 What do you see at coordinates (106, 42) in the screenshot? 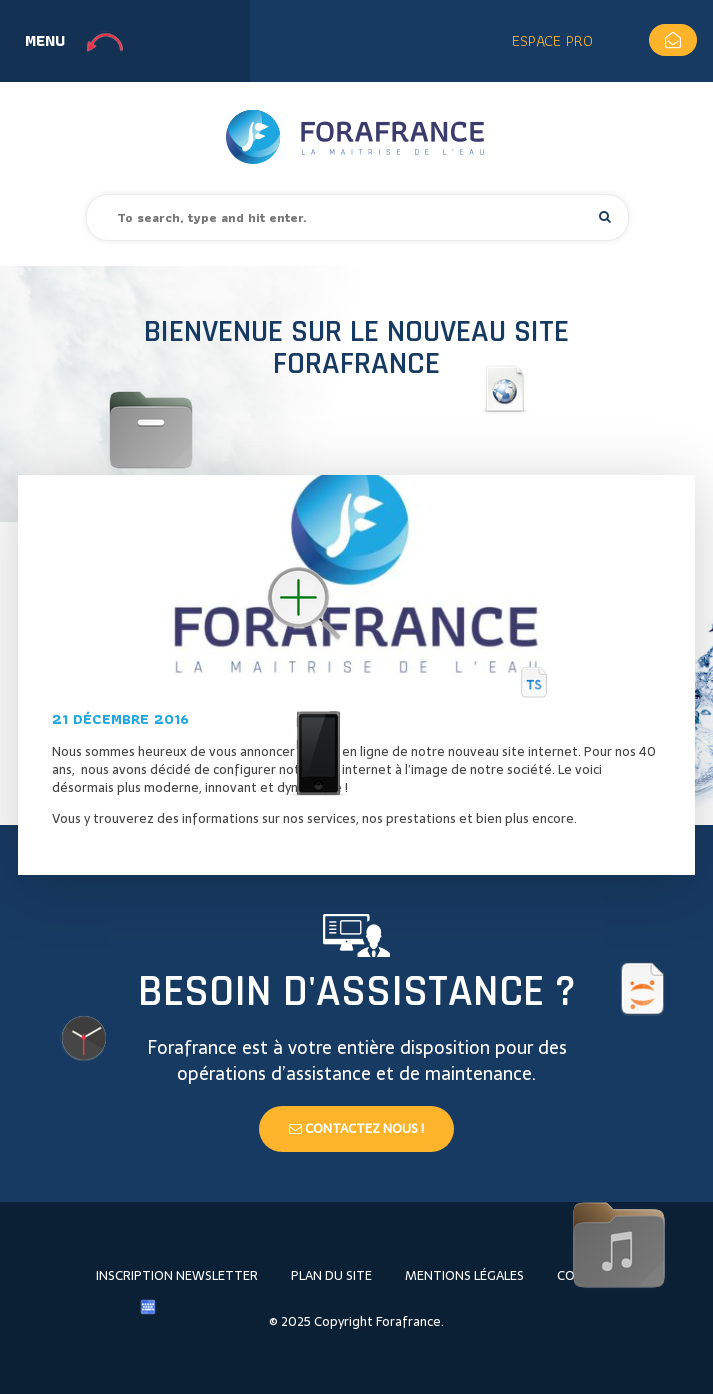
I see `undo the last action` at bounding box center [106, 42].